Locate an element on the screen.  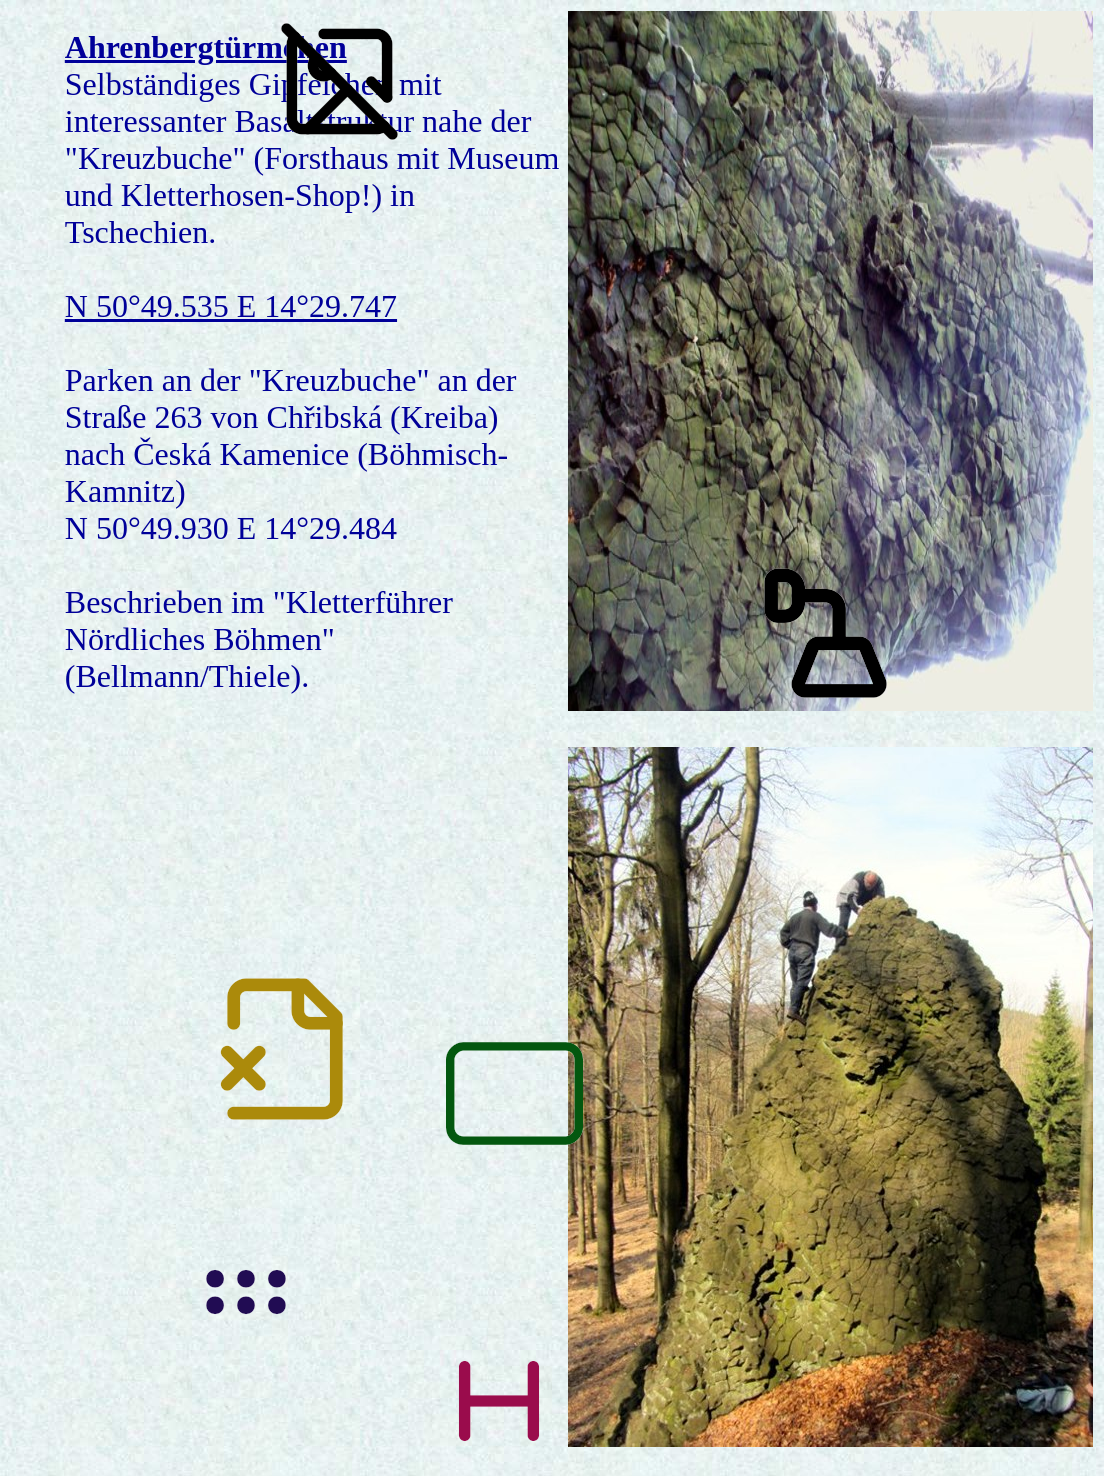
toggle wall lamp or sconce lighting is located at coordinates (825, 636).